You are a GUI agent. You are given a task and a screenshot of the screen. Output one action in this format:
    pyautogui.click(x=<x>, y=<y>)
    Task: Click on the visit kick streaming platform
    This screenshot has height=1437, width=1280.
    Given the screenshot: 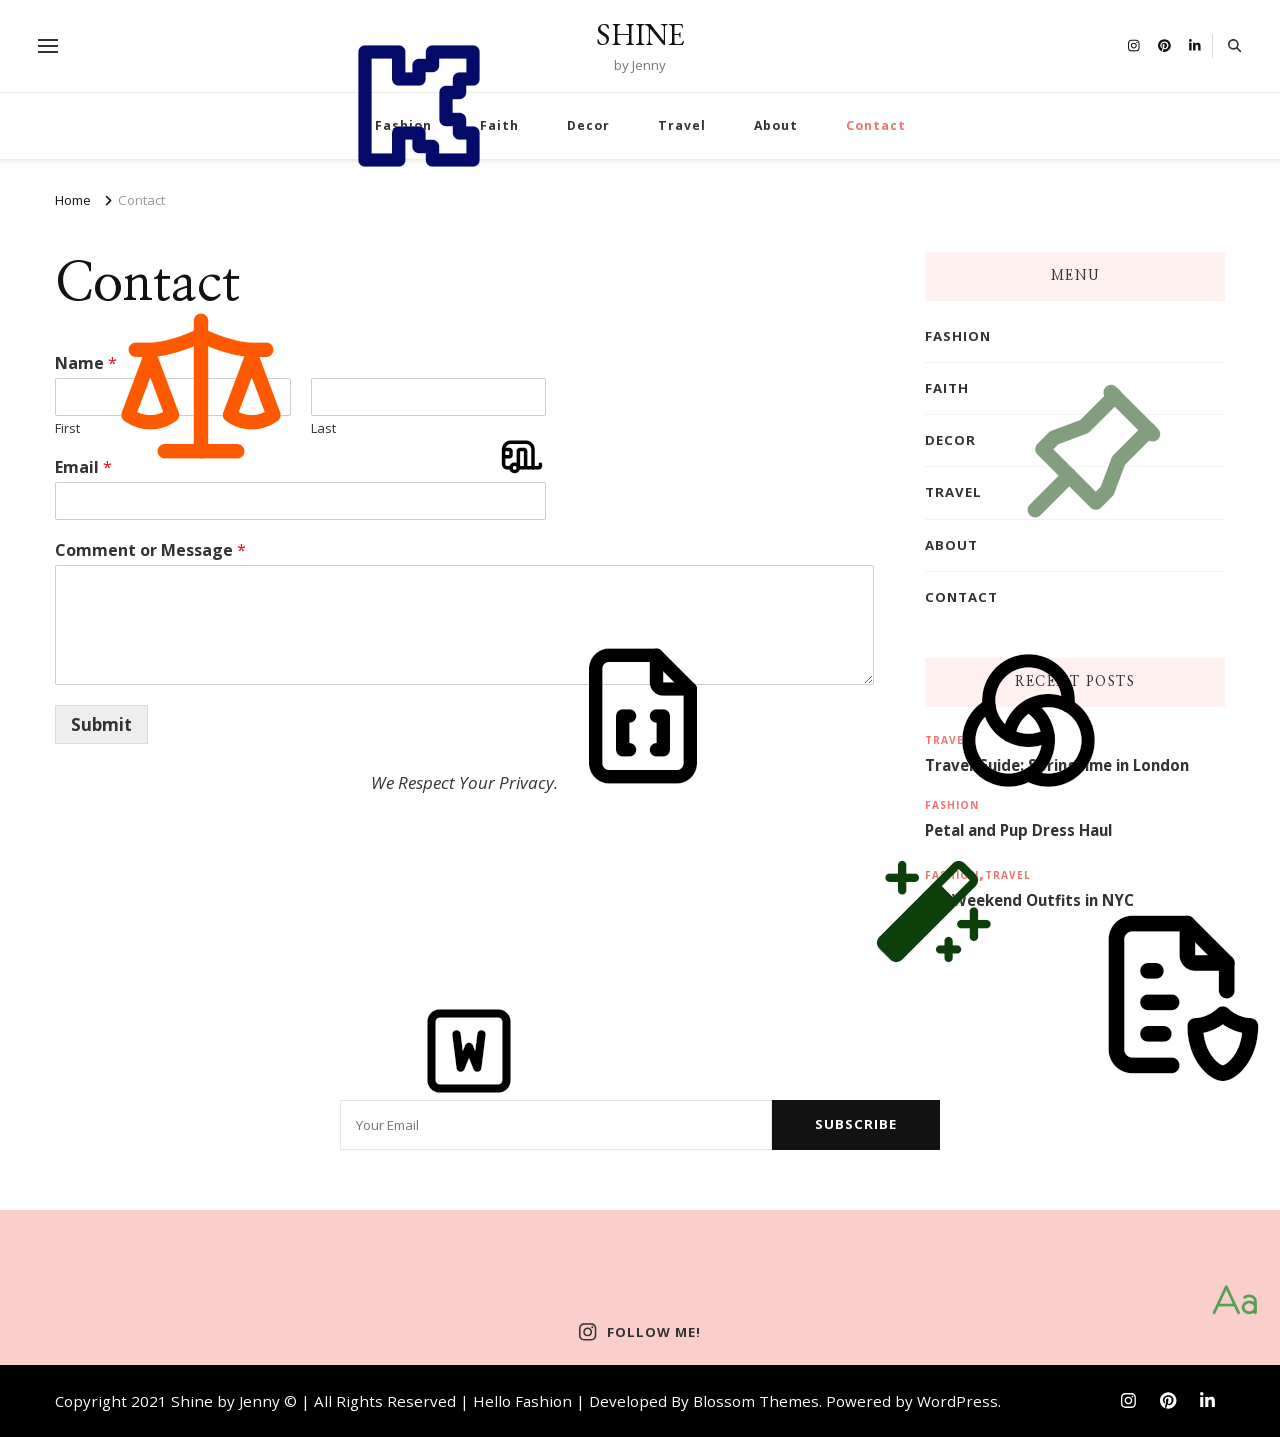 What is the action you would take?
    pyautogui.click(x=419, y=106)
    